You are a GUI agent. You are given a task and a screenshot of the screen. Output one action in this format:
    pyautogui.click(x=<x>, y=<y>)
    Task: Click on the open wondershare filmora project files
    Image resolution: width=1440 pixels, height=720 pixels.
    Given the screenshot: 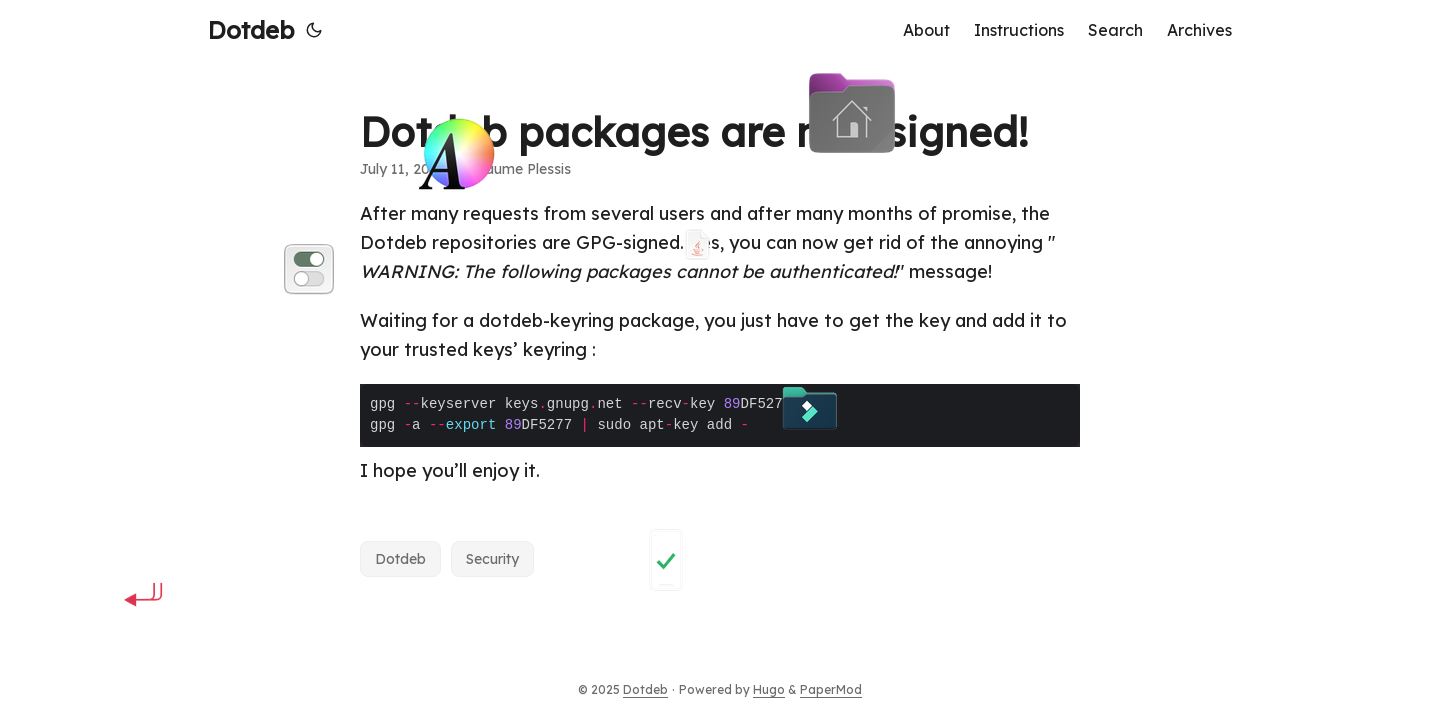 What is the action you would take?
    pyautogui.click(x=809, y=409)
    